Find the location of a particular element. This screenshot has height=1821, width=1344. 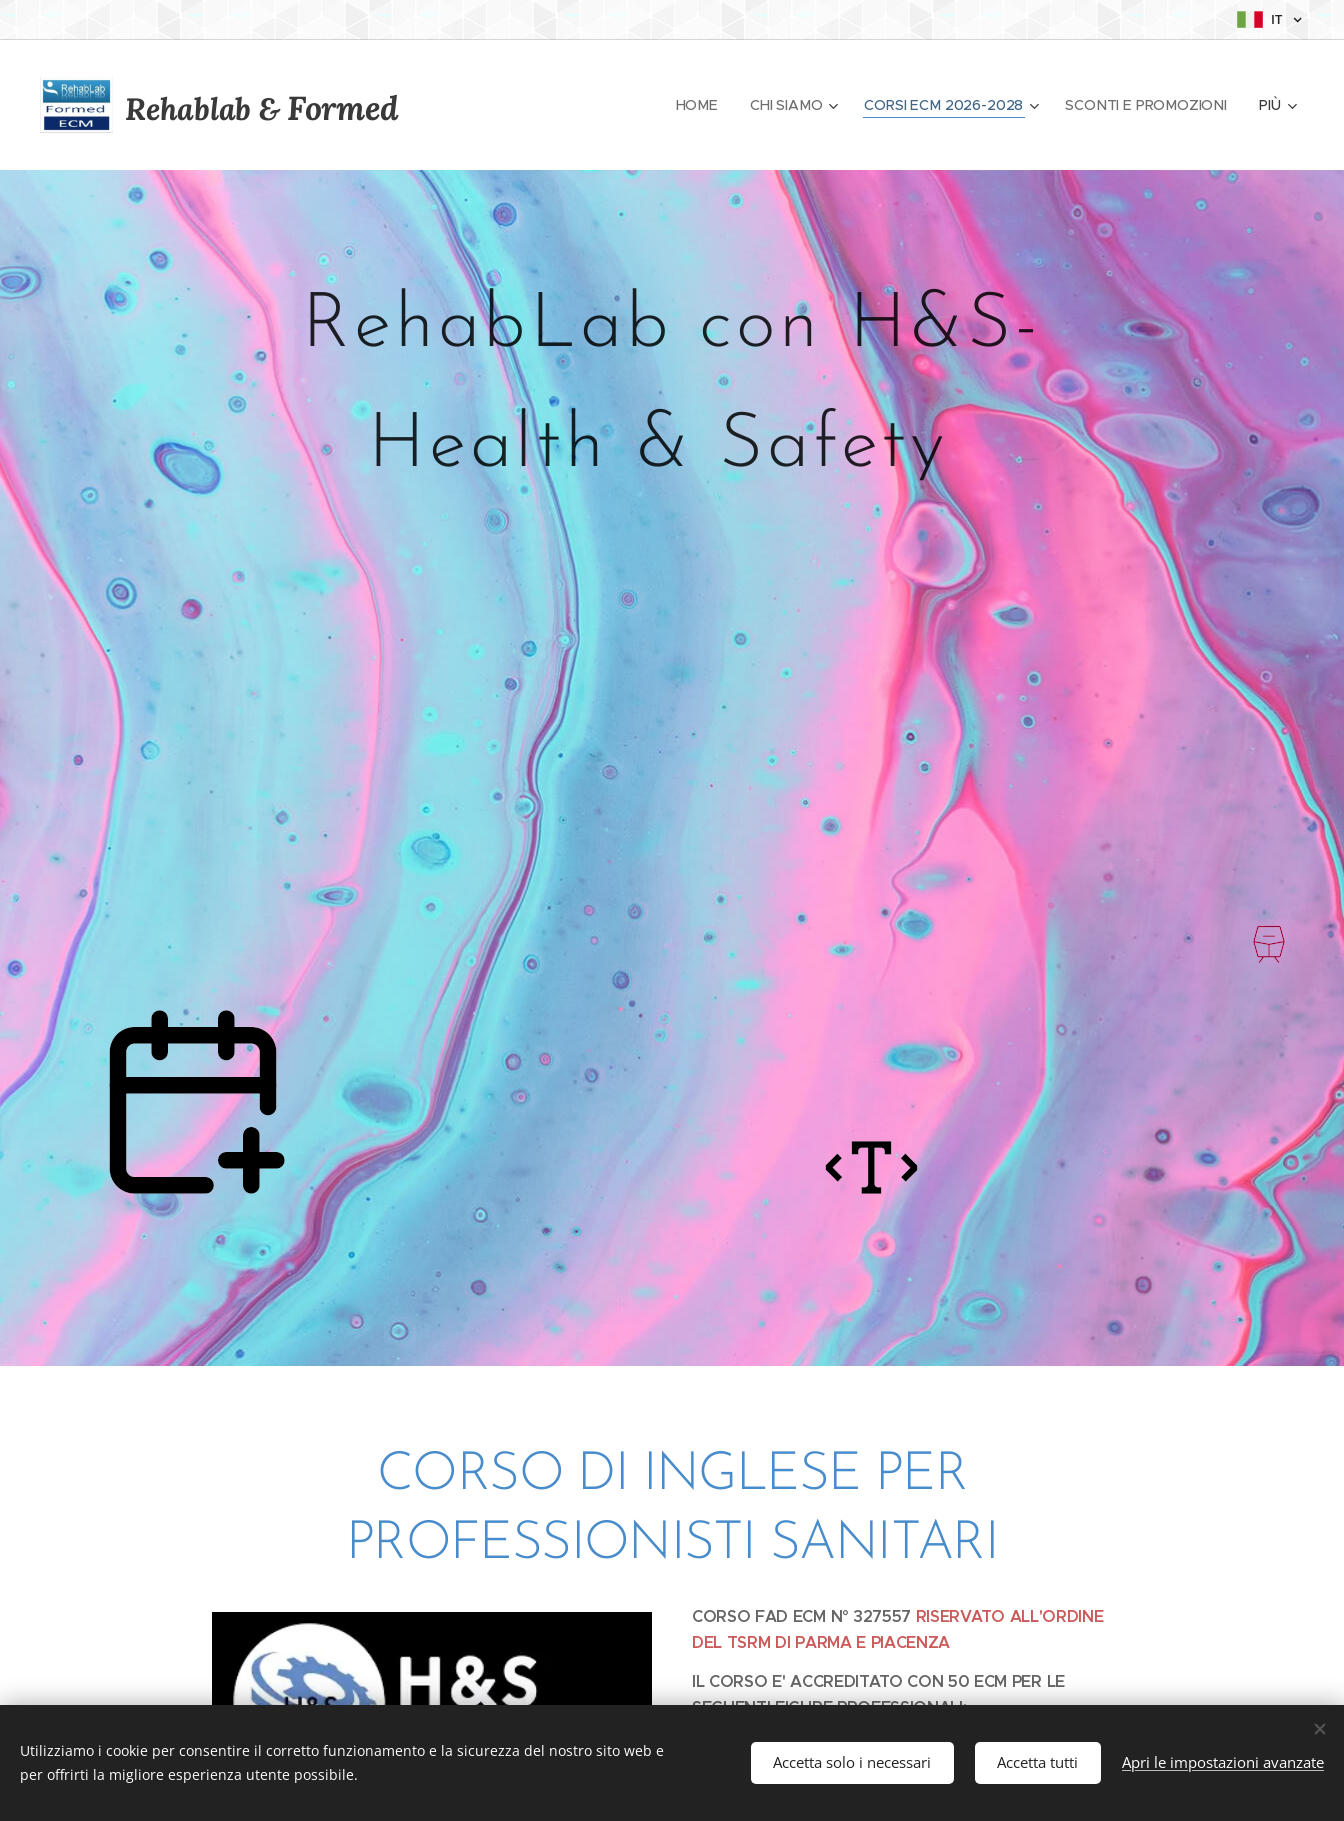

view regional train schedules is located at coordinates (1269, 943).